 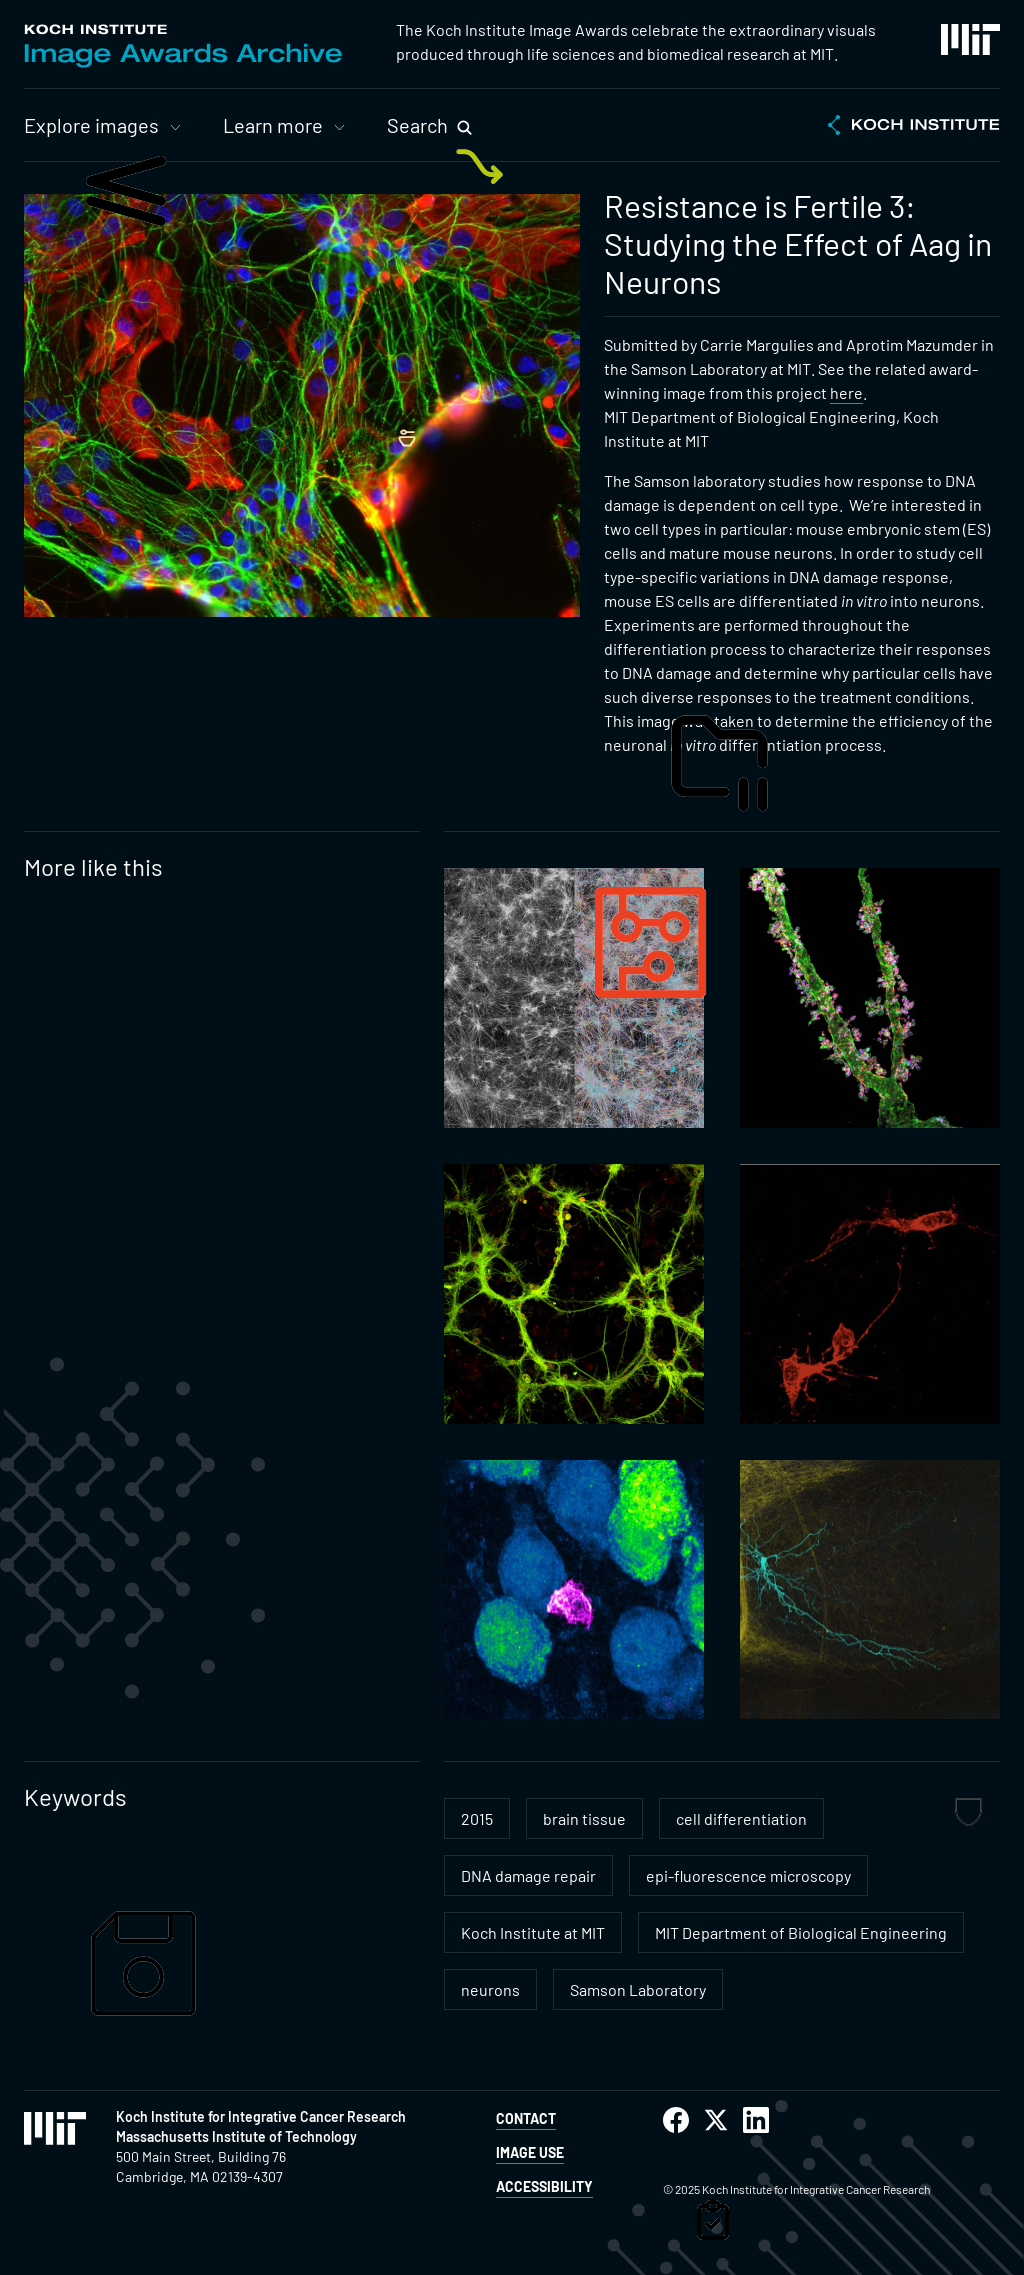 What do you see at coordinates (479, 165) in the screenshot?
I see `indicates a declining trend or decrease in value` at bounding box center [479, 165].